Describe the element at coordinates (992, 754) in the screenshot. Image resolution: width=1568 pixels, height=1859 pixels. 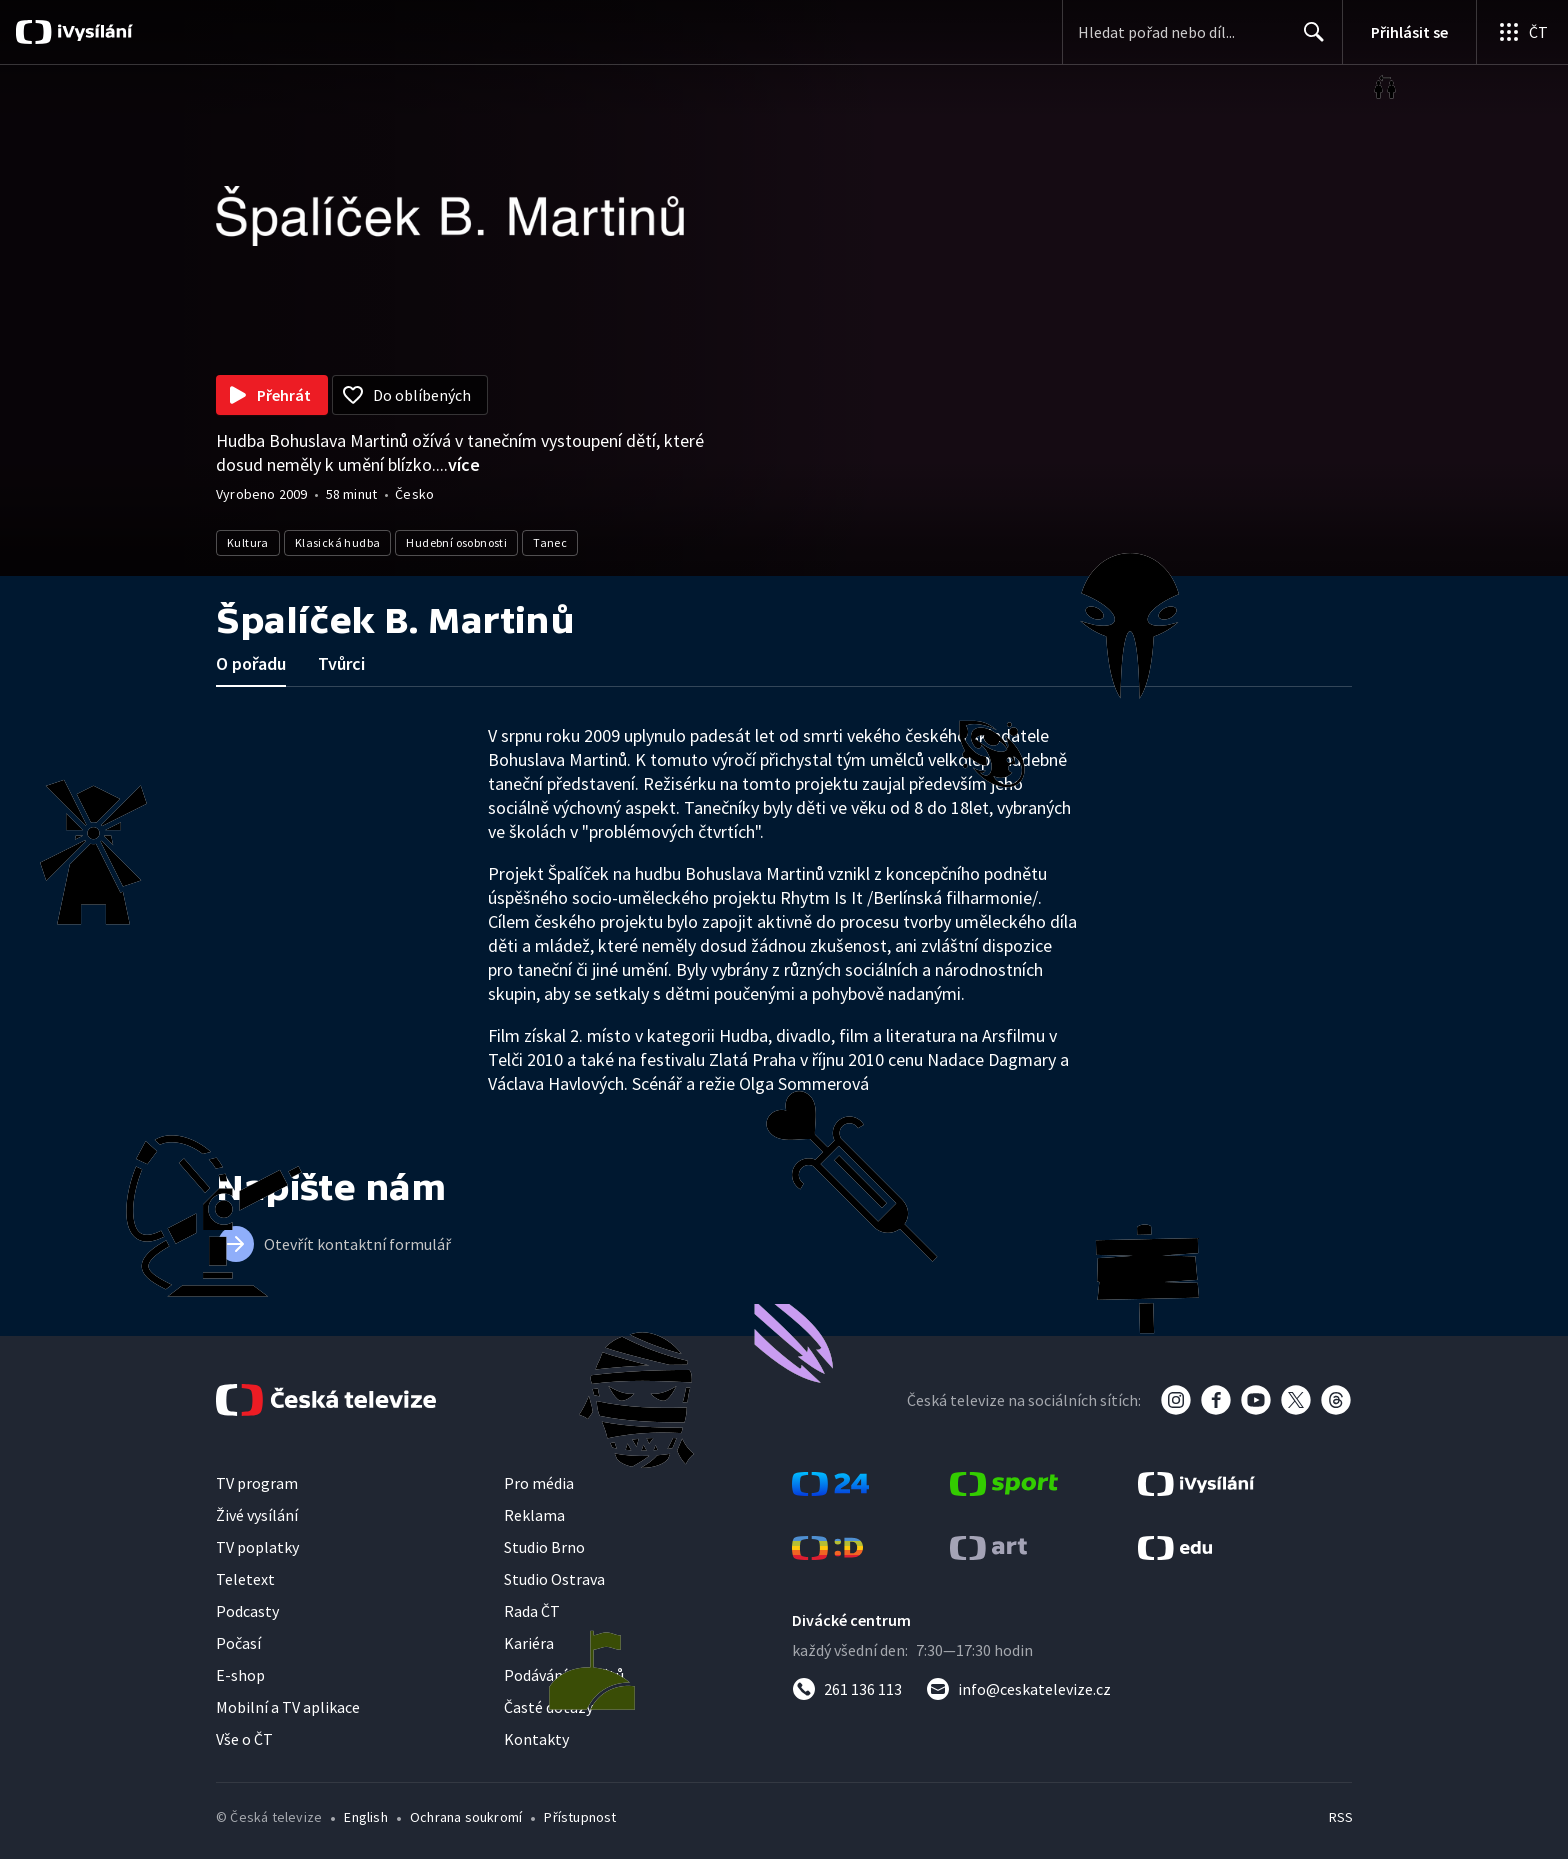
I see `cast a water-based spell or ability` at that location.